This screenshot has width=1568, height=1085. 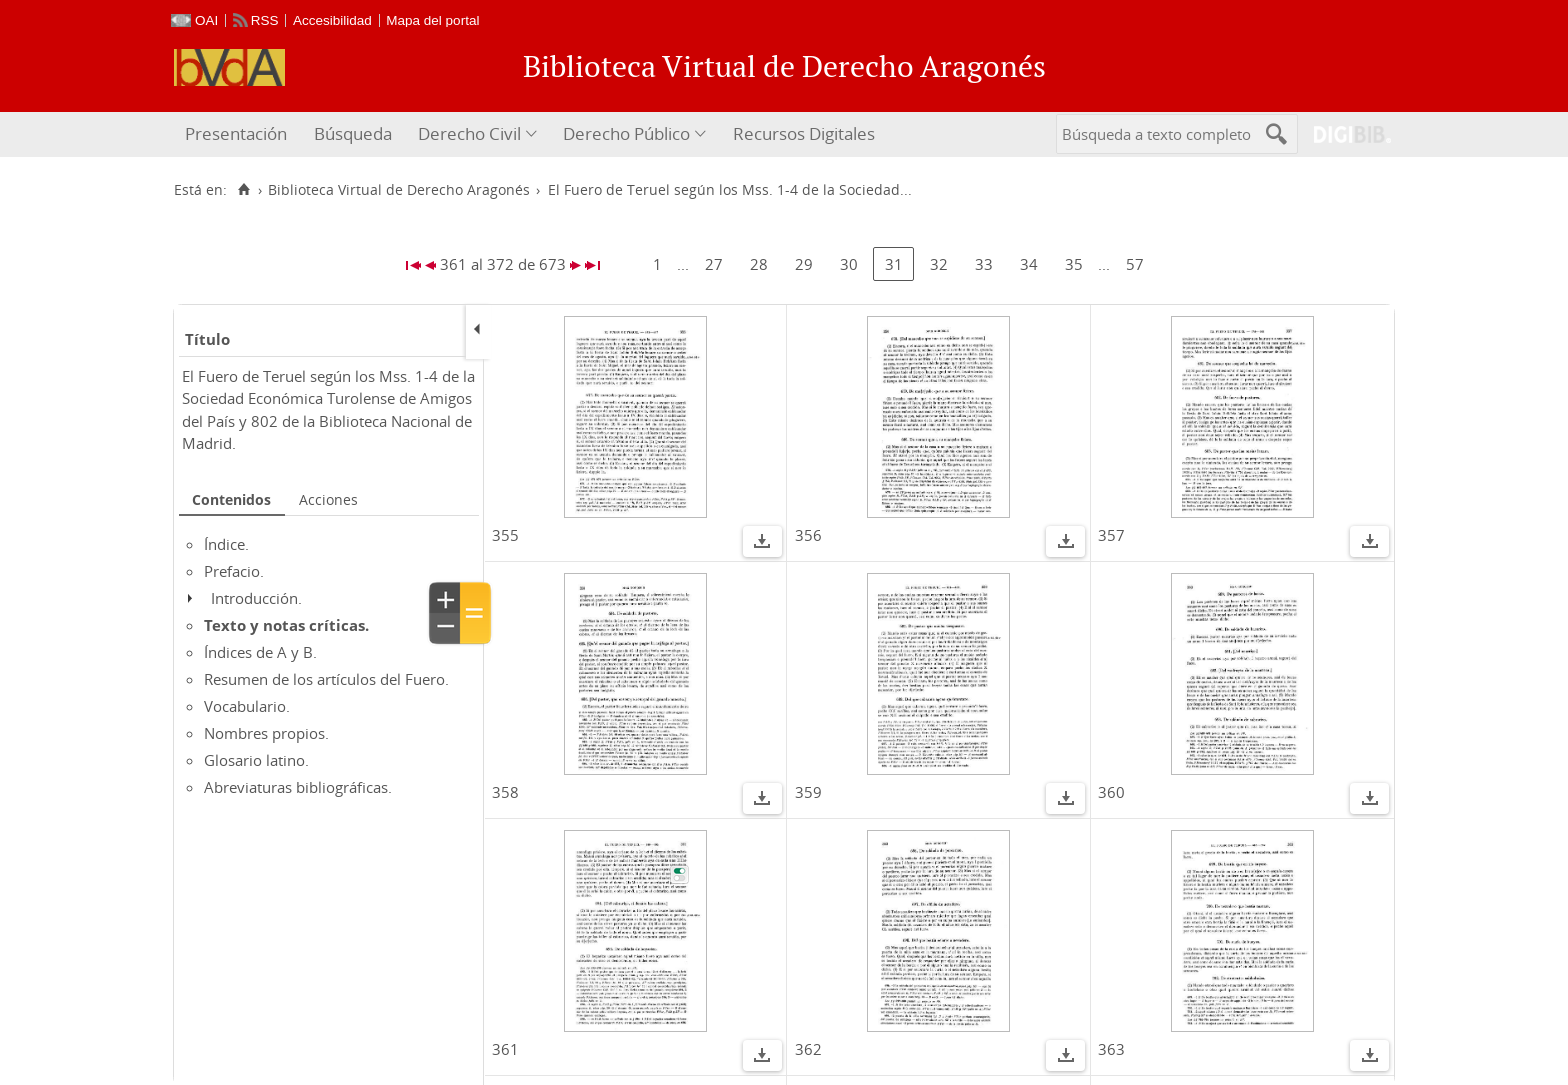 What do you see at coordinates (460, 613) in the screenshot?
I see `open the calculator app` at bounding box center [460, 613].